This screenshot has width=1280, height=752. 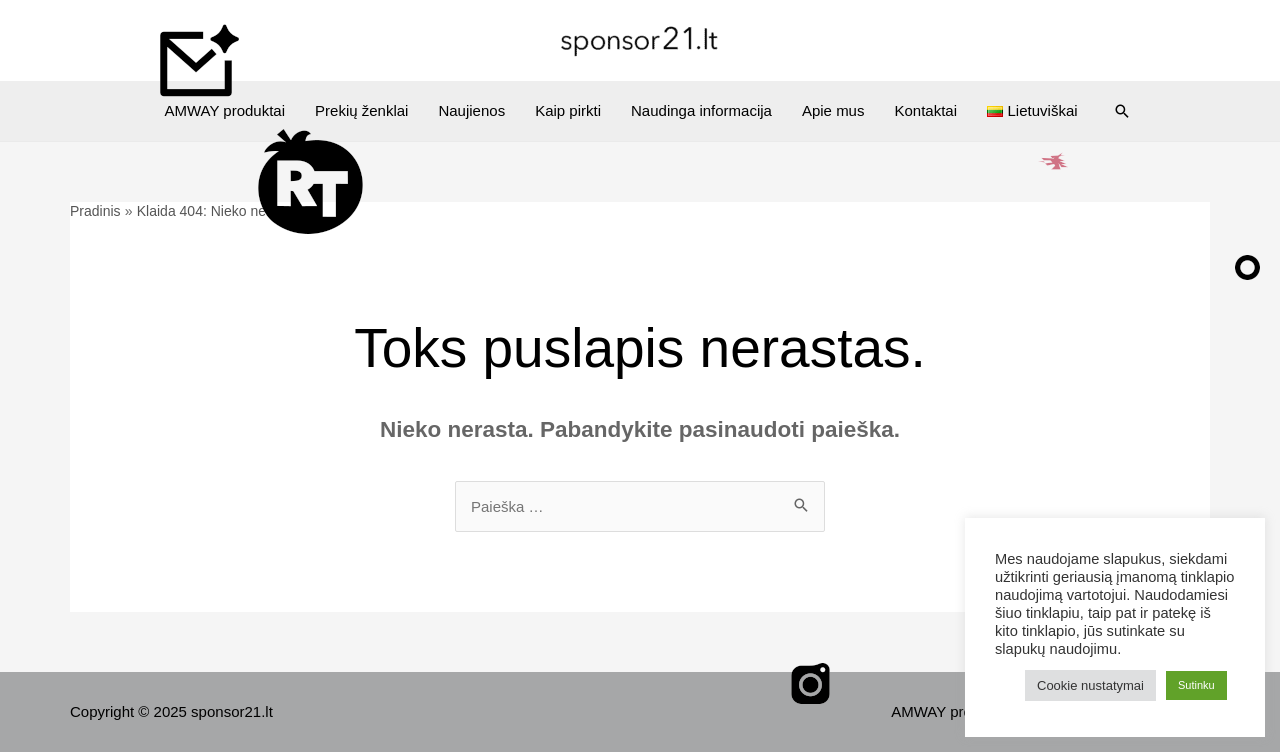 What do you see at coordinates (1247, 267) in the screenshot?
I see `listmonk email newsletter and mailing list manager logo` at bounding box center [1247, 267].